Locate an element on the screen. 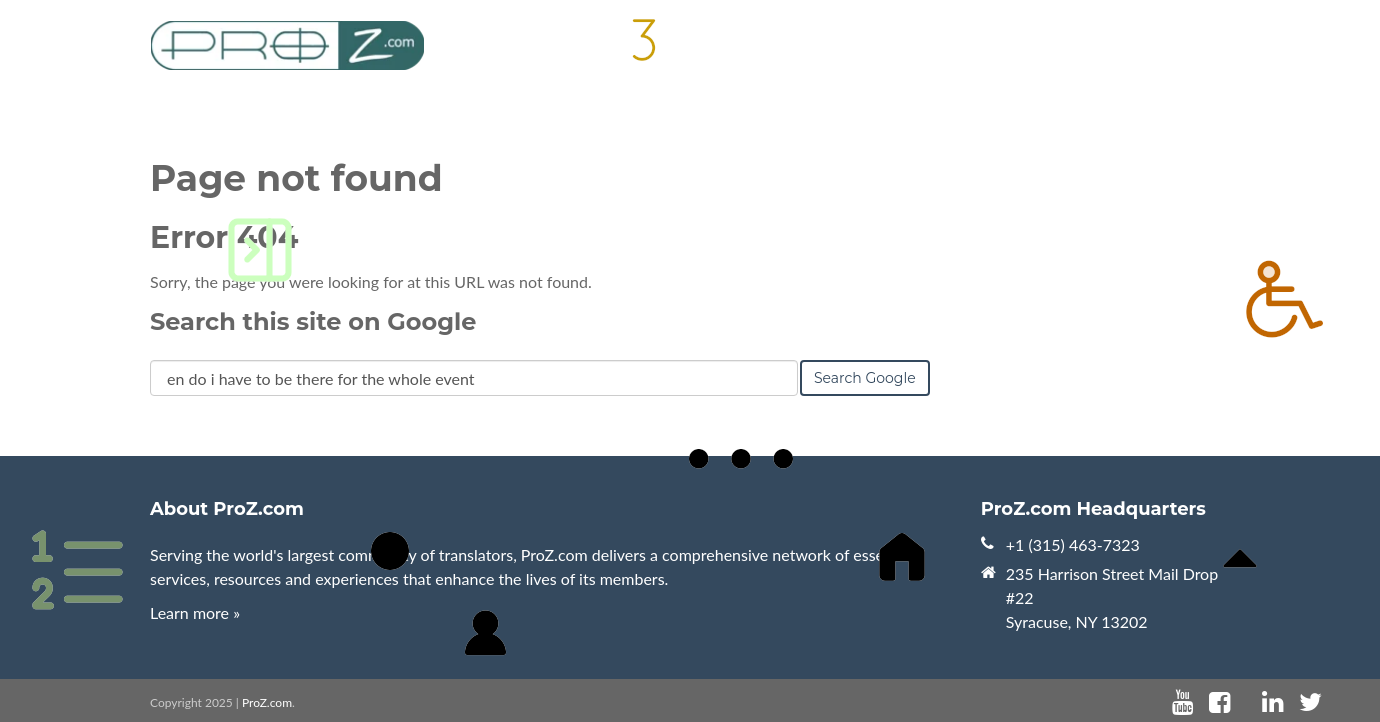  indicates step three in a multi-step process is located at coordinates (644, 40).